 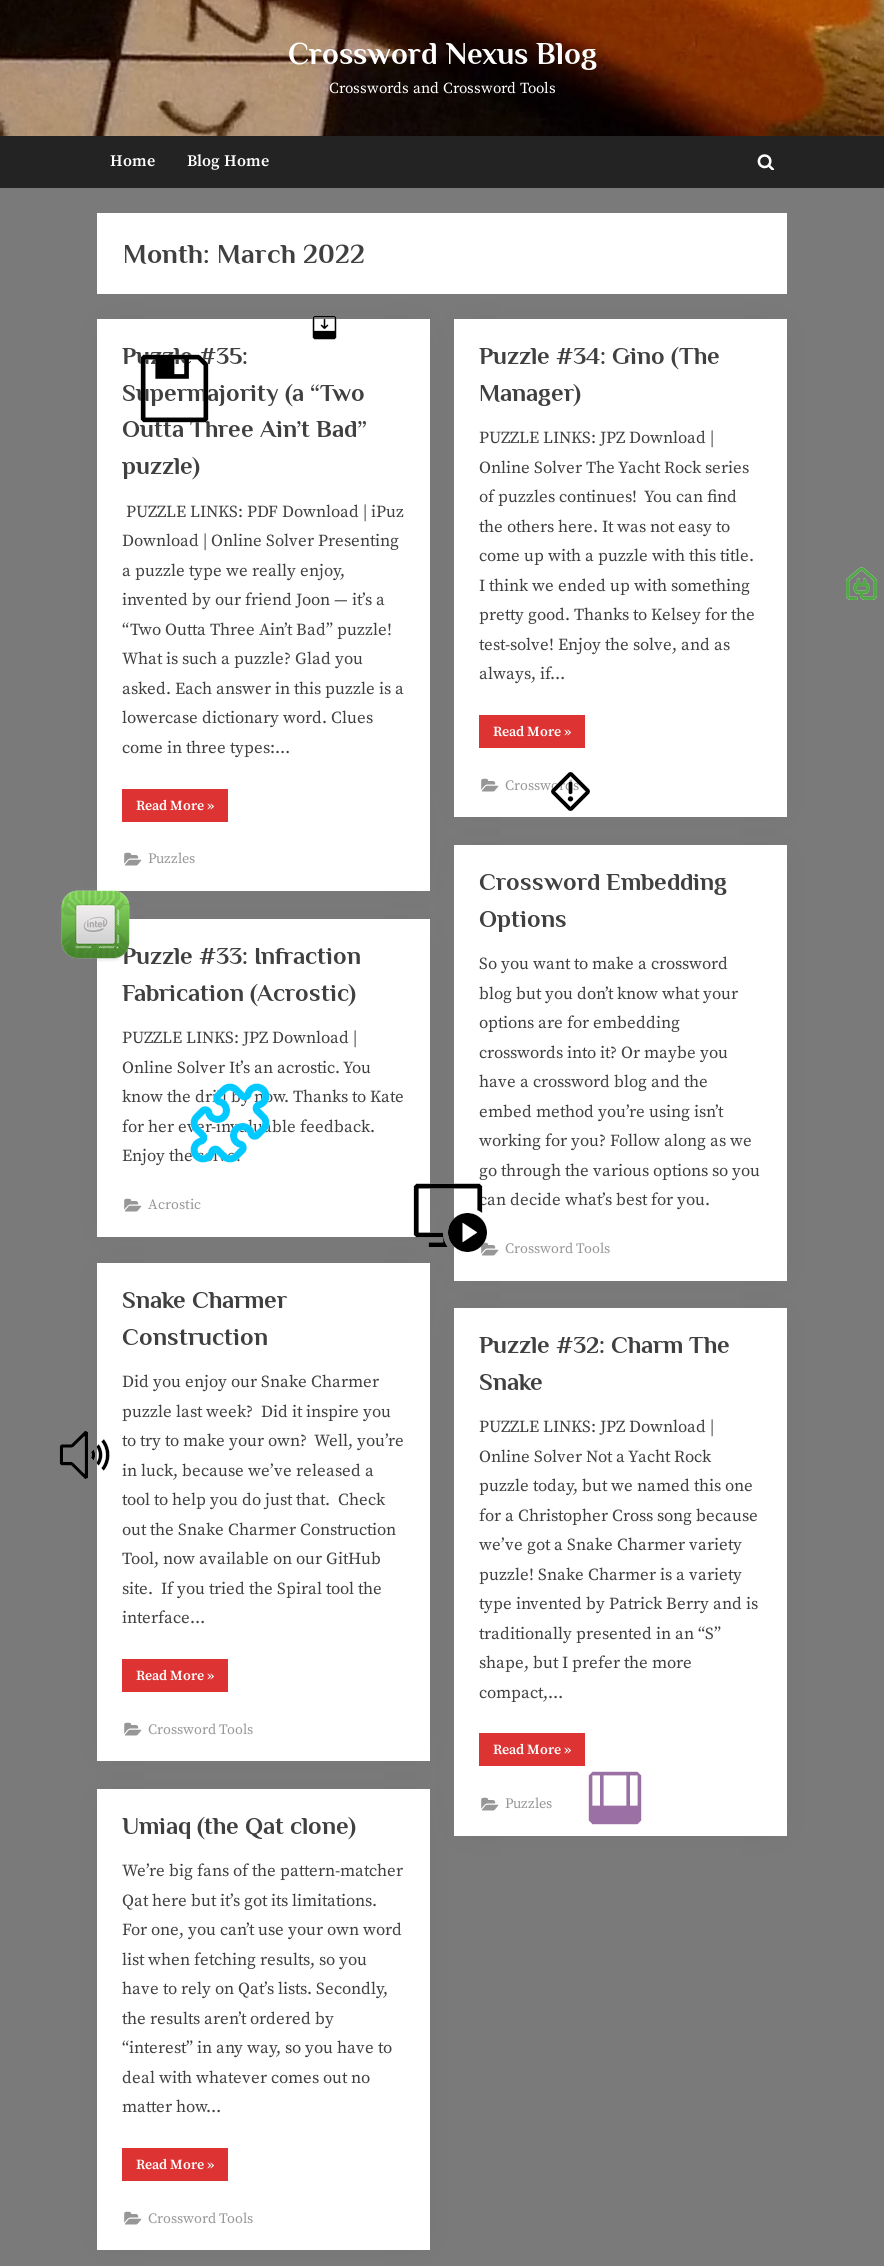 What do you see at coordinates (84, 1455) in the screenshot?
I see `unmute audio or restore sound` at bounding box center [84, 1455].